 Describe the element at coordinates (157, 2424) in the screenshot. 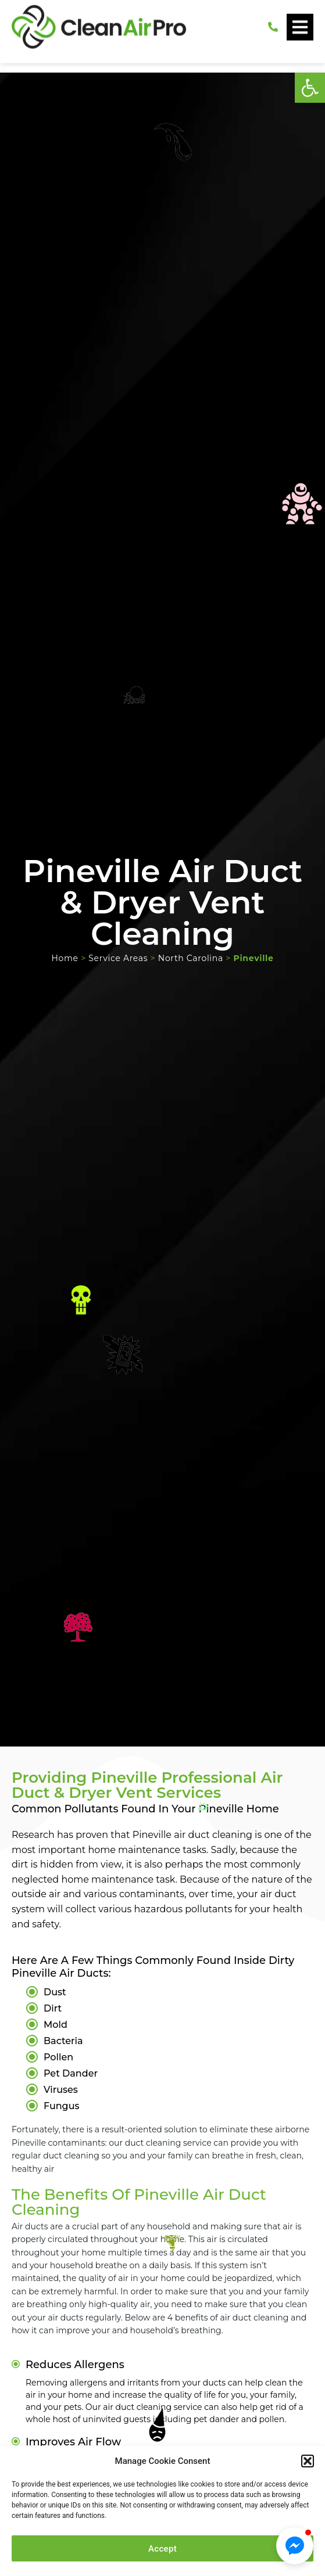

I see `indicates a player penalty or mistake` at that location.